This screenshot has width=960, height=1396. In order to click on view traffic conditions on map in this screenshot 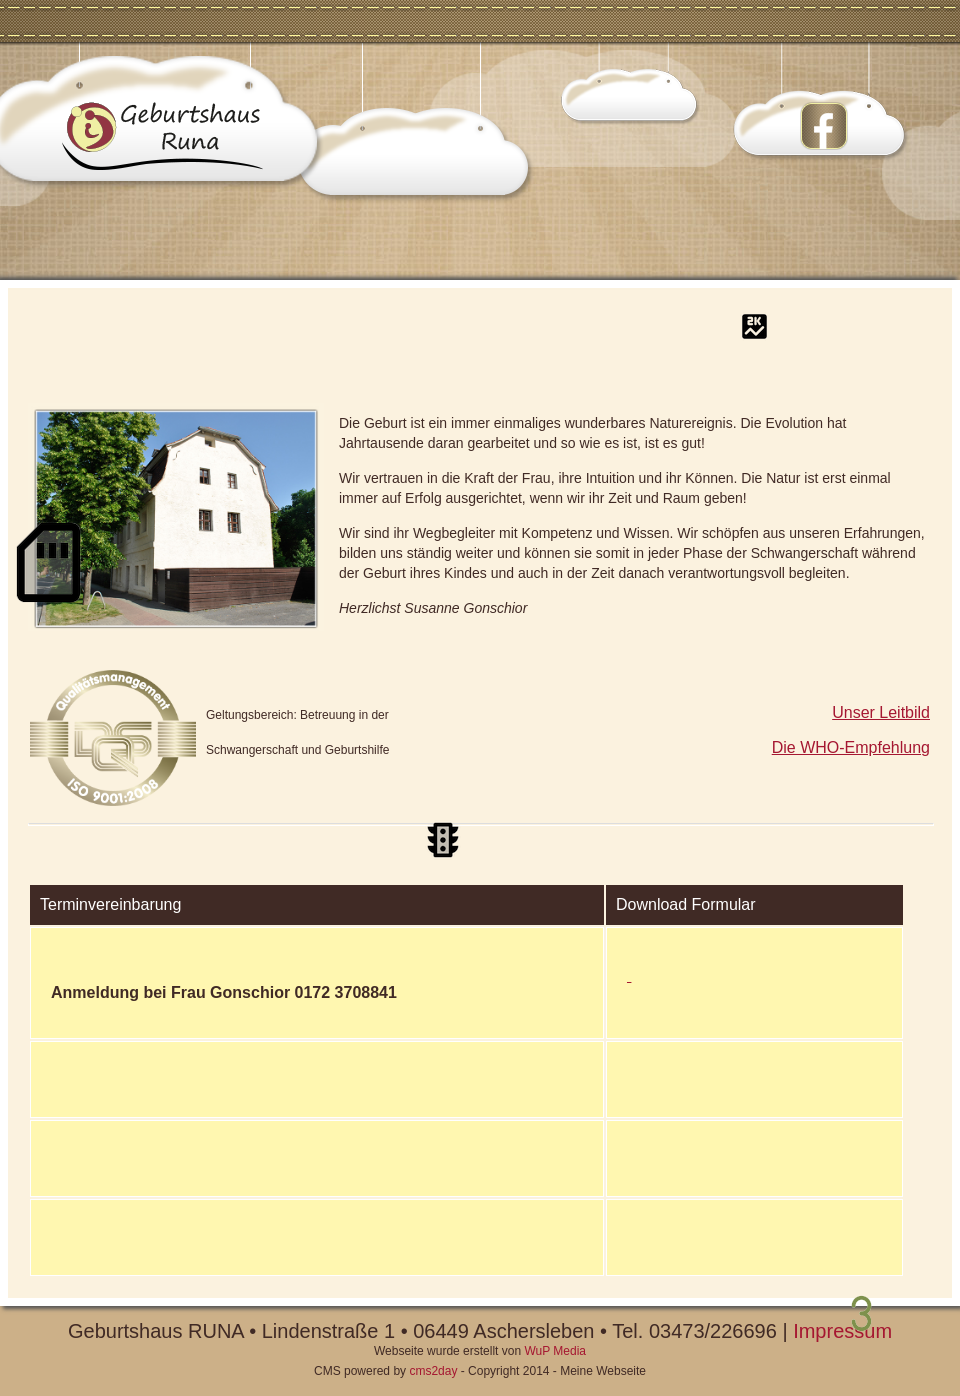, I will do `click(443, 840)`.